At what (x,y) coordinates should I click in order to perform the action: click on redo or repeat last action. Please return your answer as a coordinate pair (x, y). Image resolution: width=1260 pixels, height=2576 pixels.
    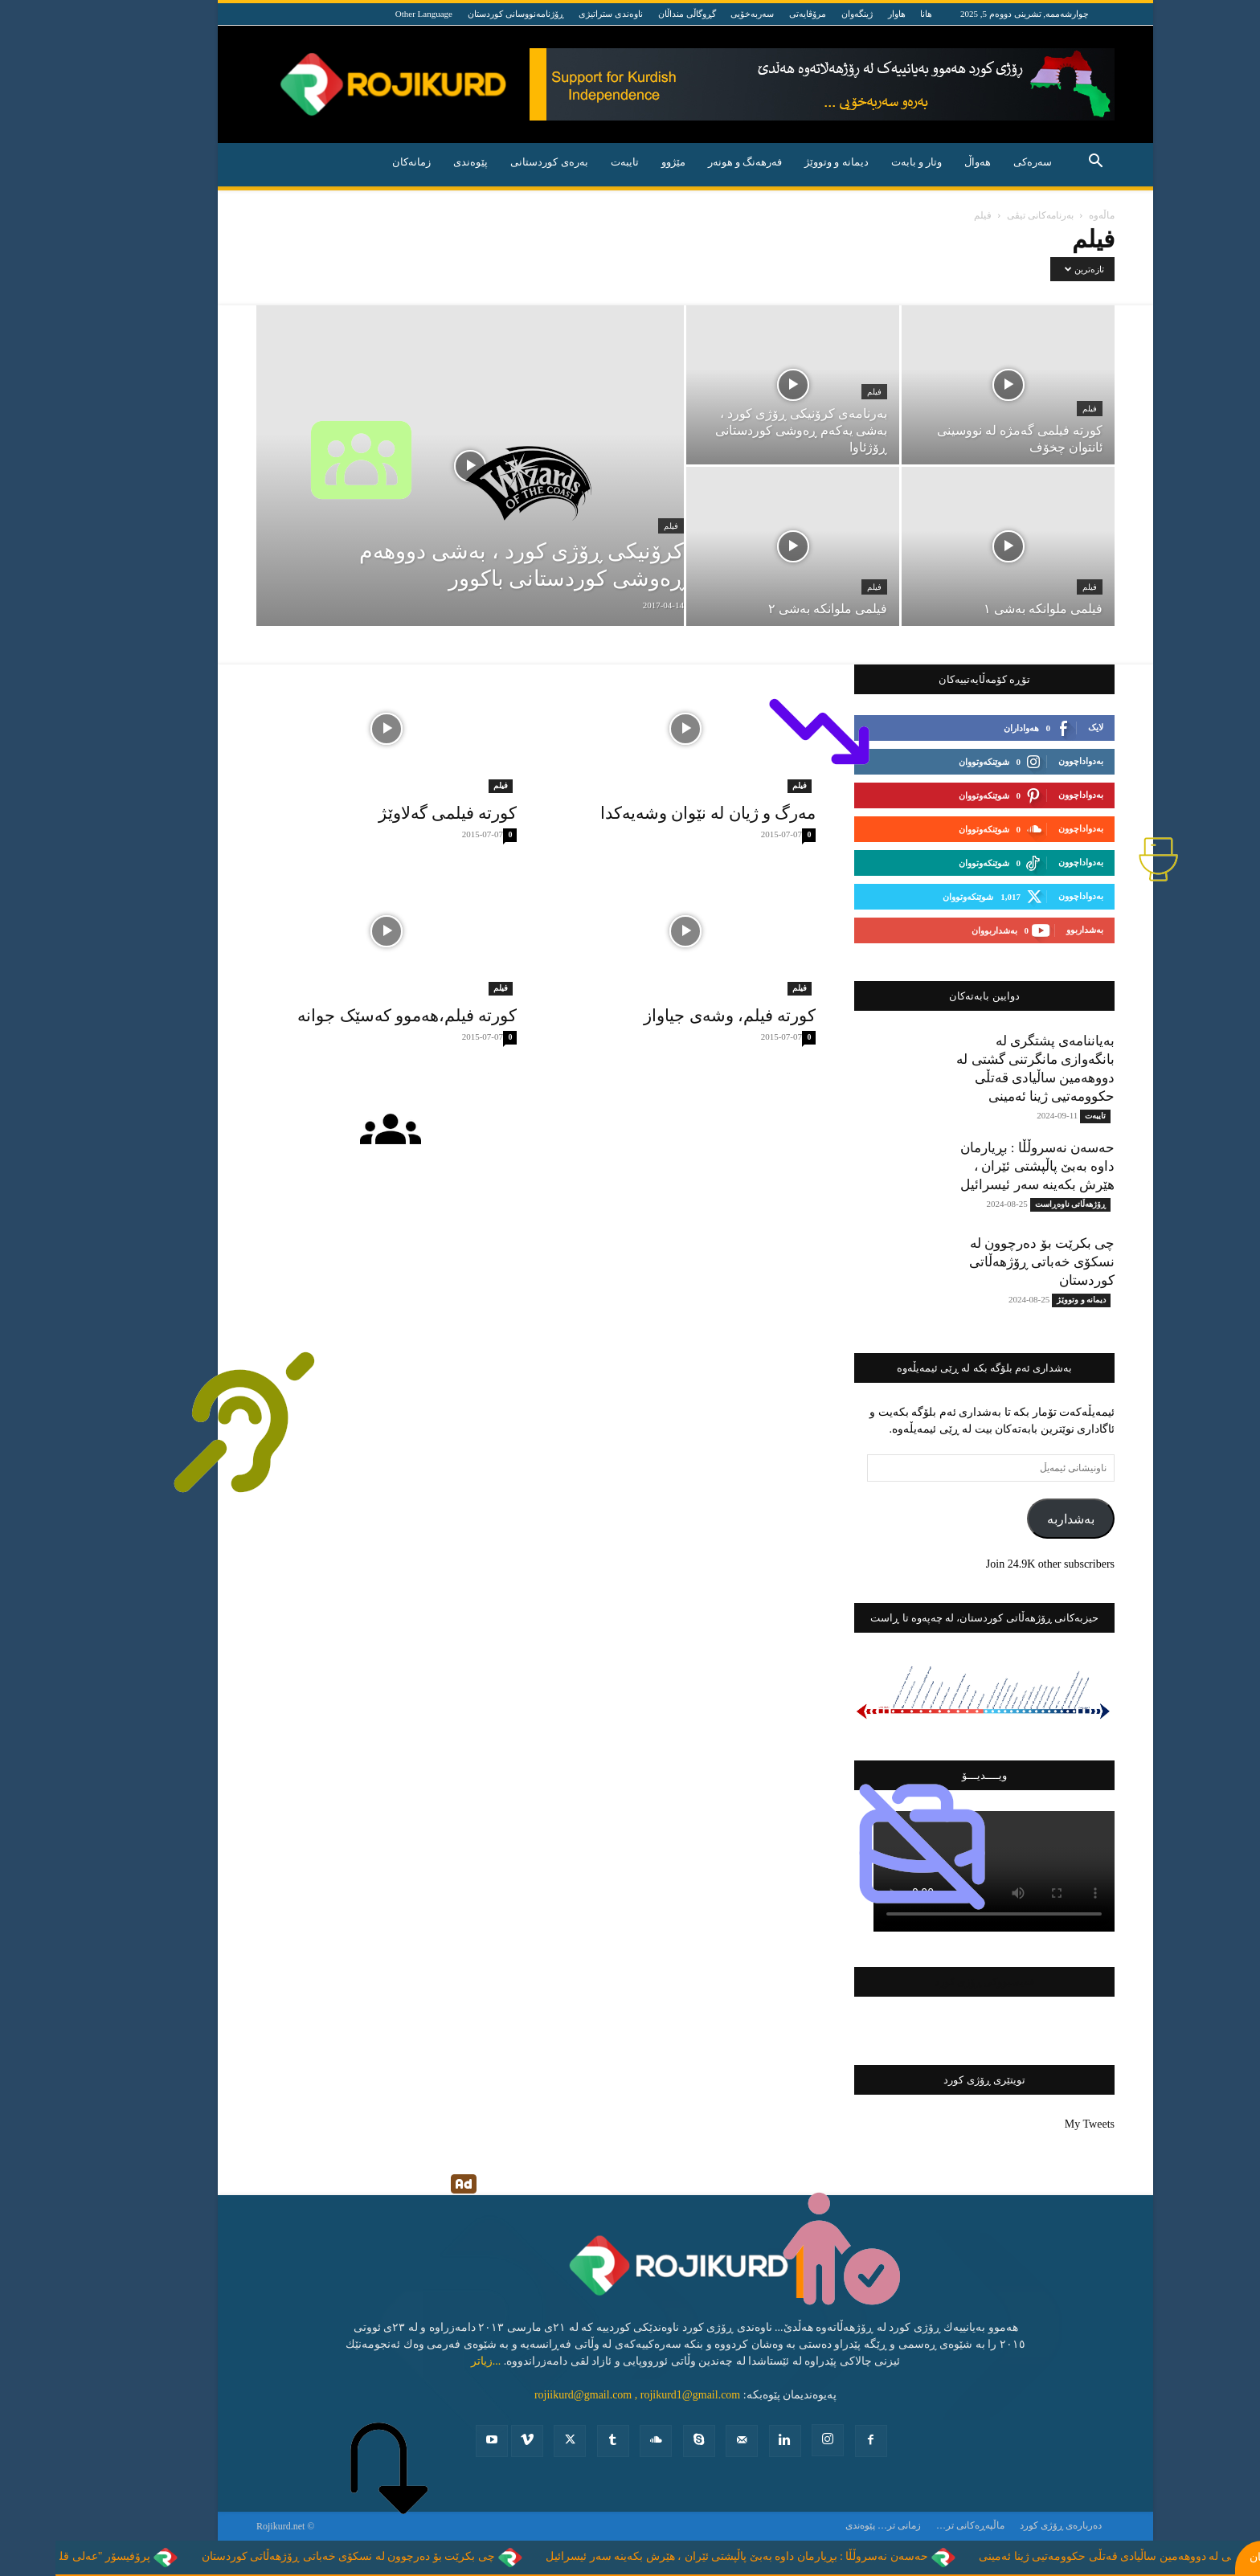
    Looking at the image, I should click on (386, 2468).